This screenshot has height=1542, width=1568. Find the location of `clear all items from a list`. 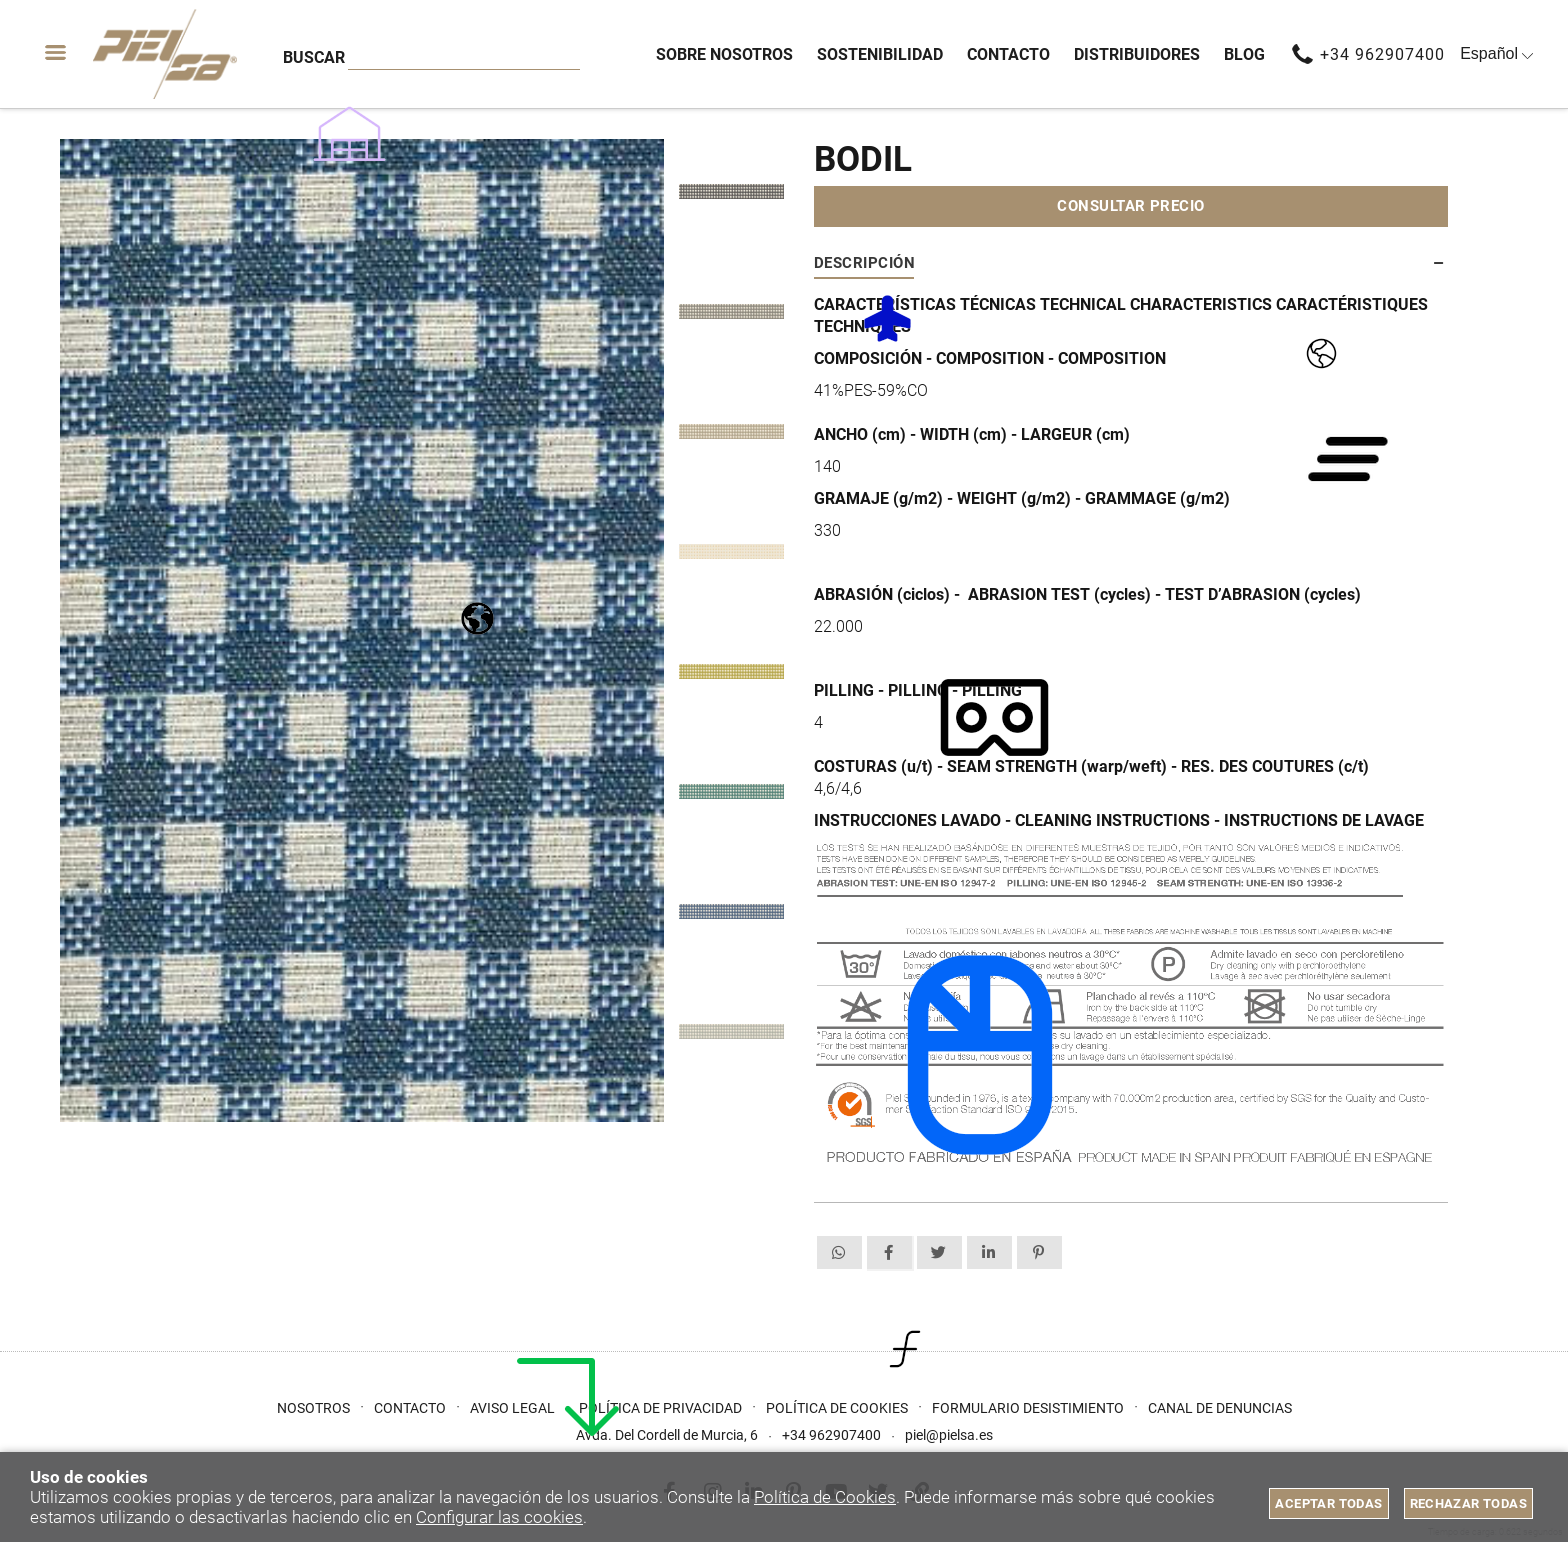

clear all items from a list is located at coordinates (1348, 459).